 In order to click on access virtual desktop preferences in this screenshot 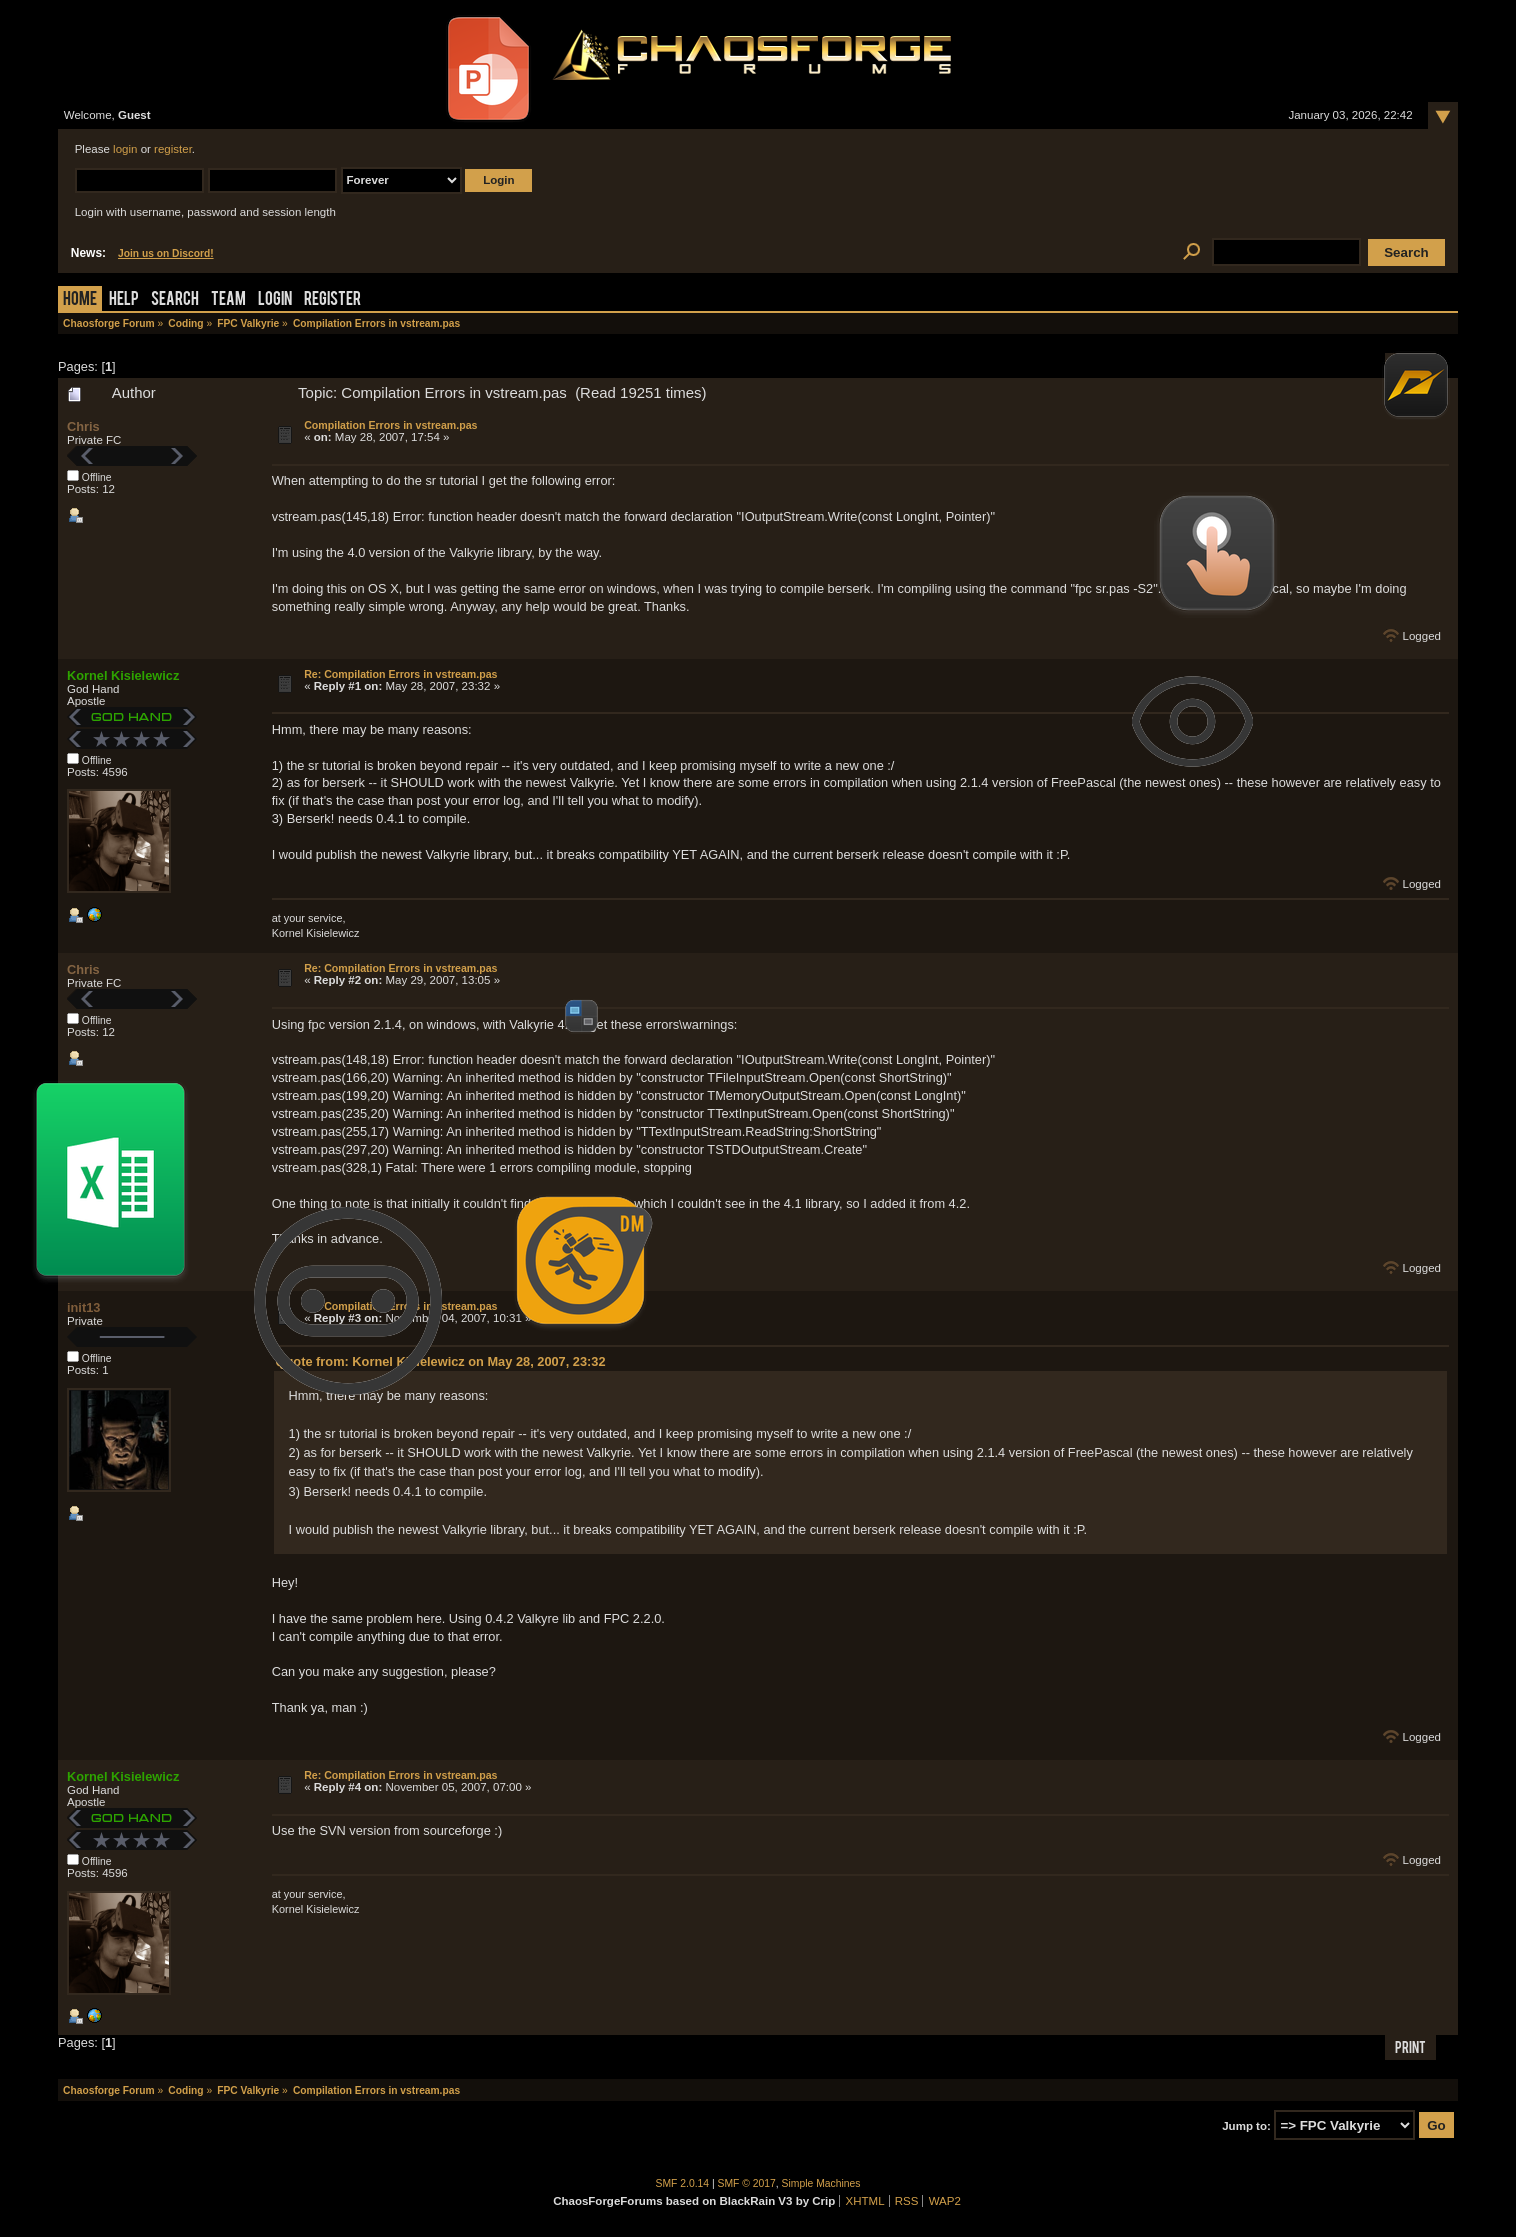, I will do `click(581, 1016)`.